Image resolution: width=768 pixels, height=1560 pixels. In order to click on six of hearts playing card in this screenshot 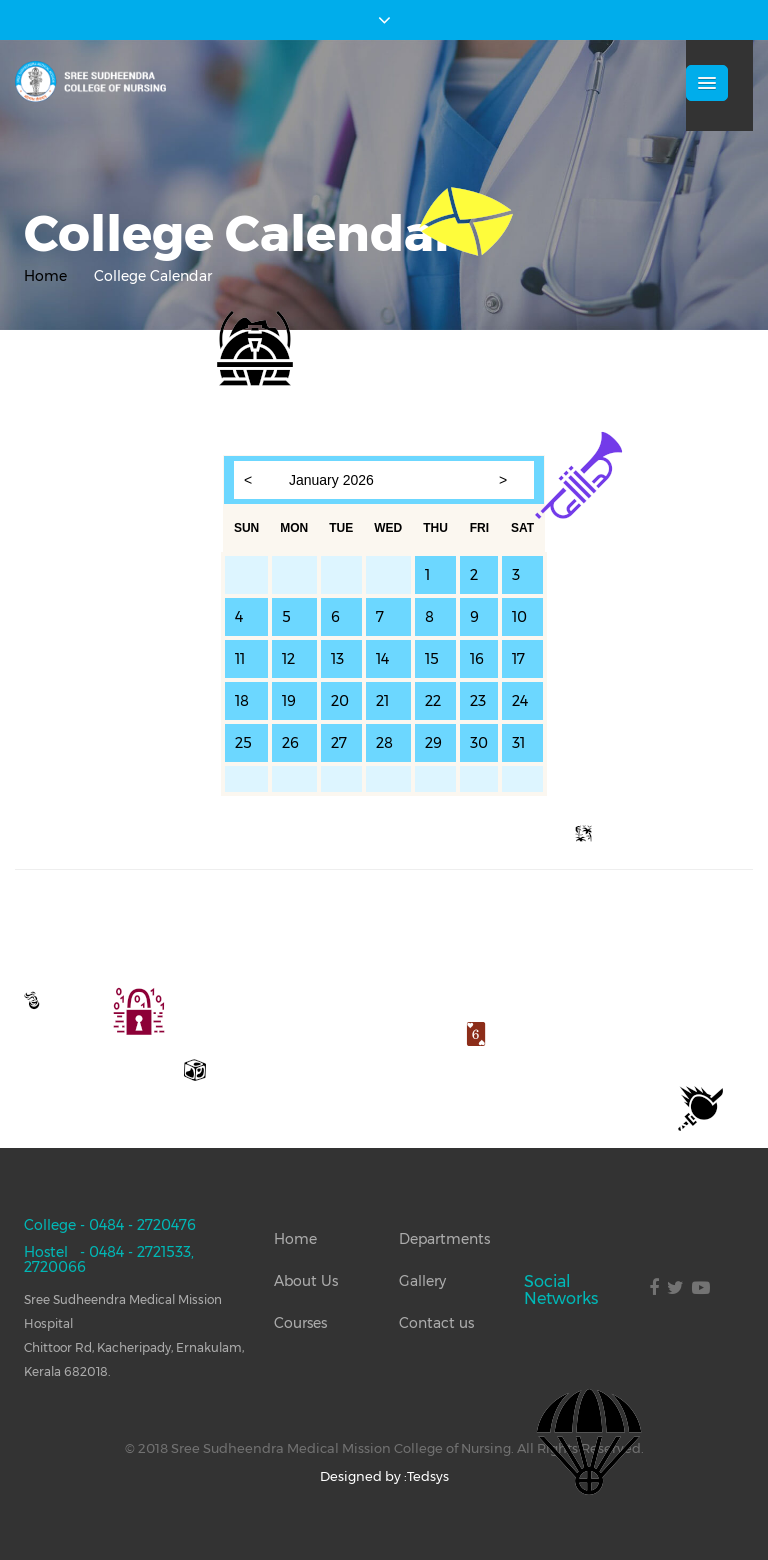, I will do `click(476, 1034)`.